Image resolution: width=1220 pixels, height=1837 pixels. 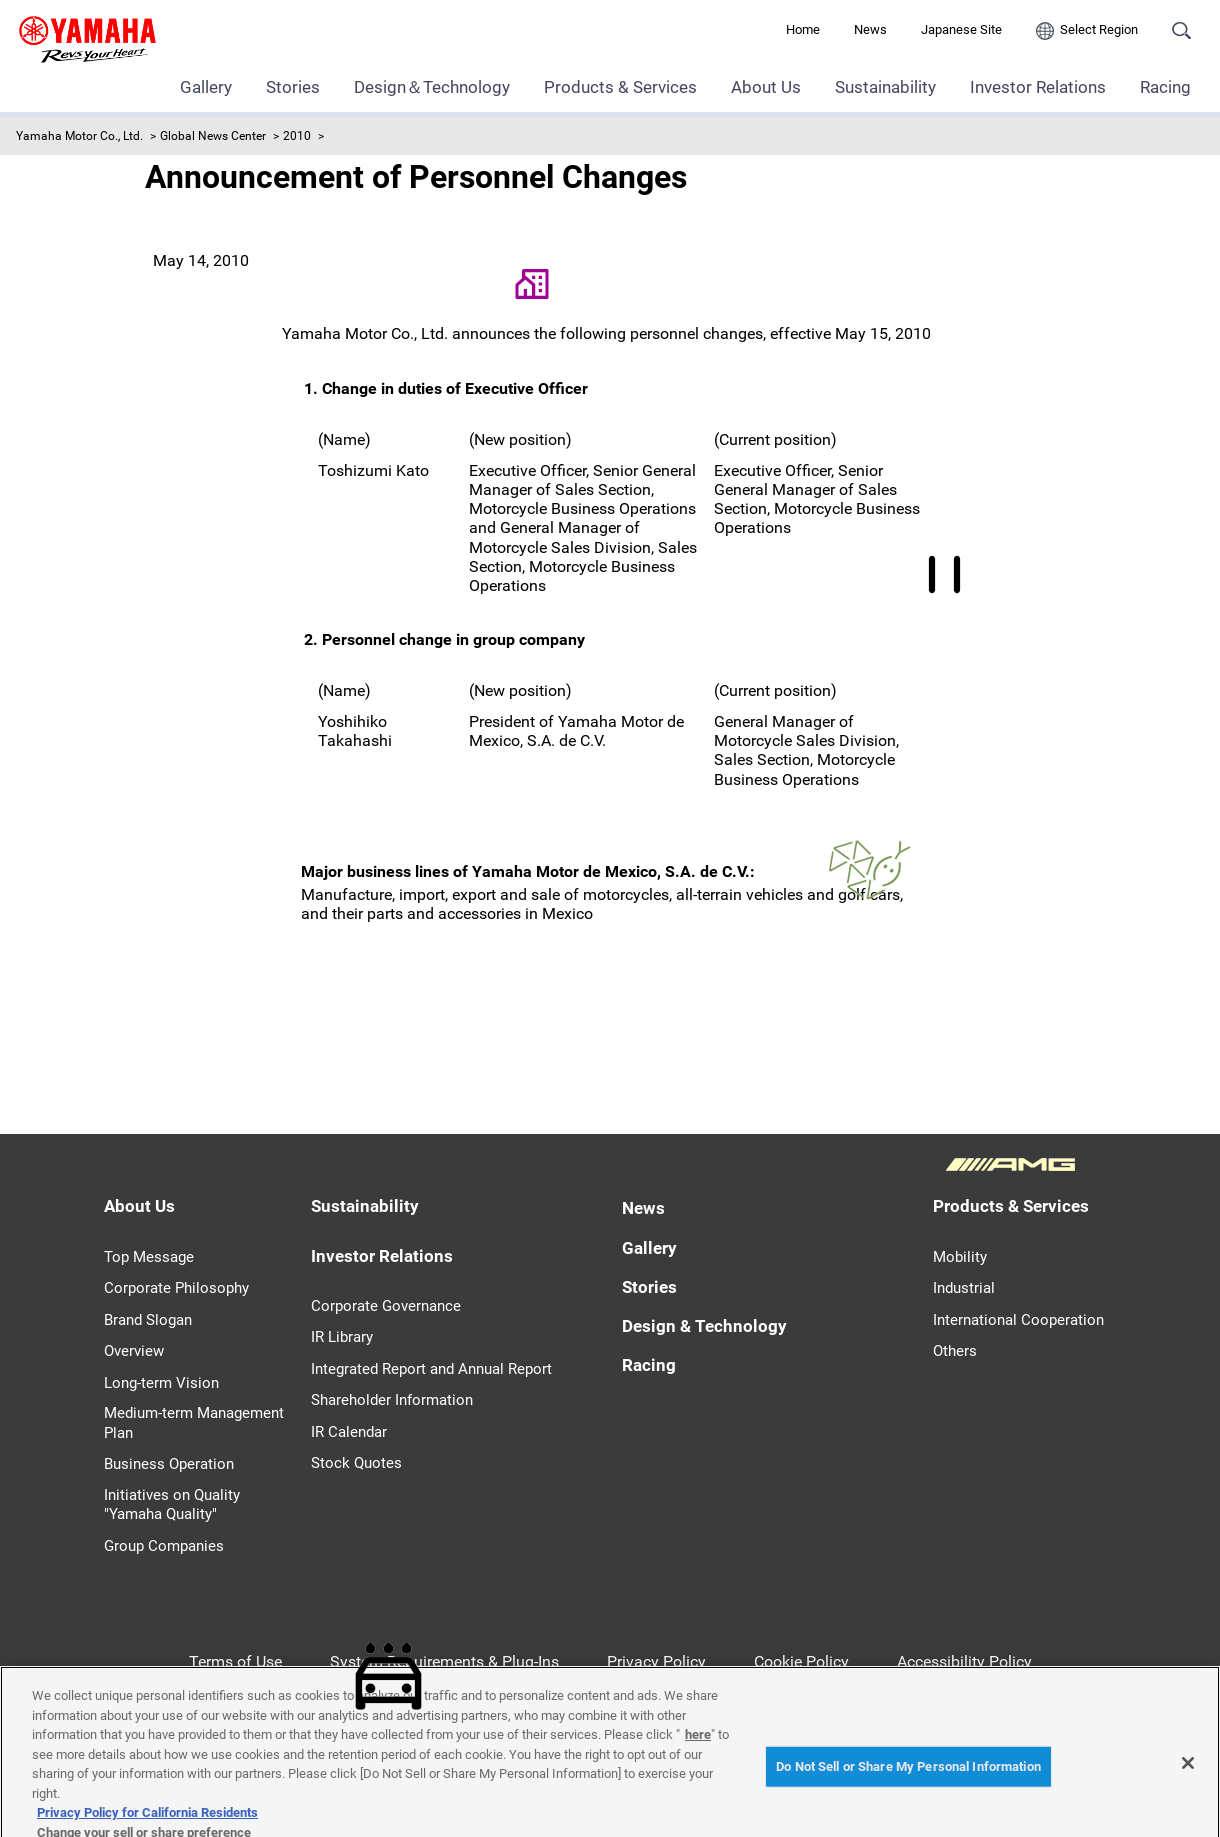 What do you see at coordinates (1010, 1164) in the screenshot?
I see `mercedes-amg brand logo` at bounding box center [1010, 1164].